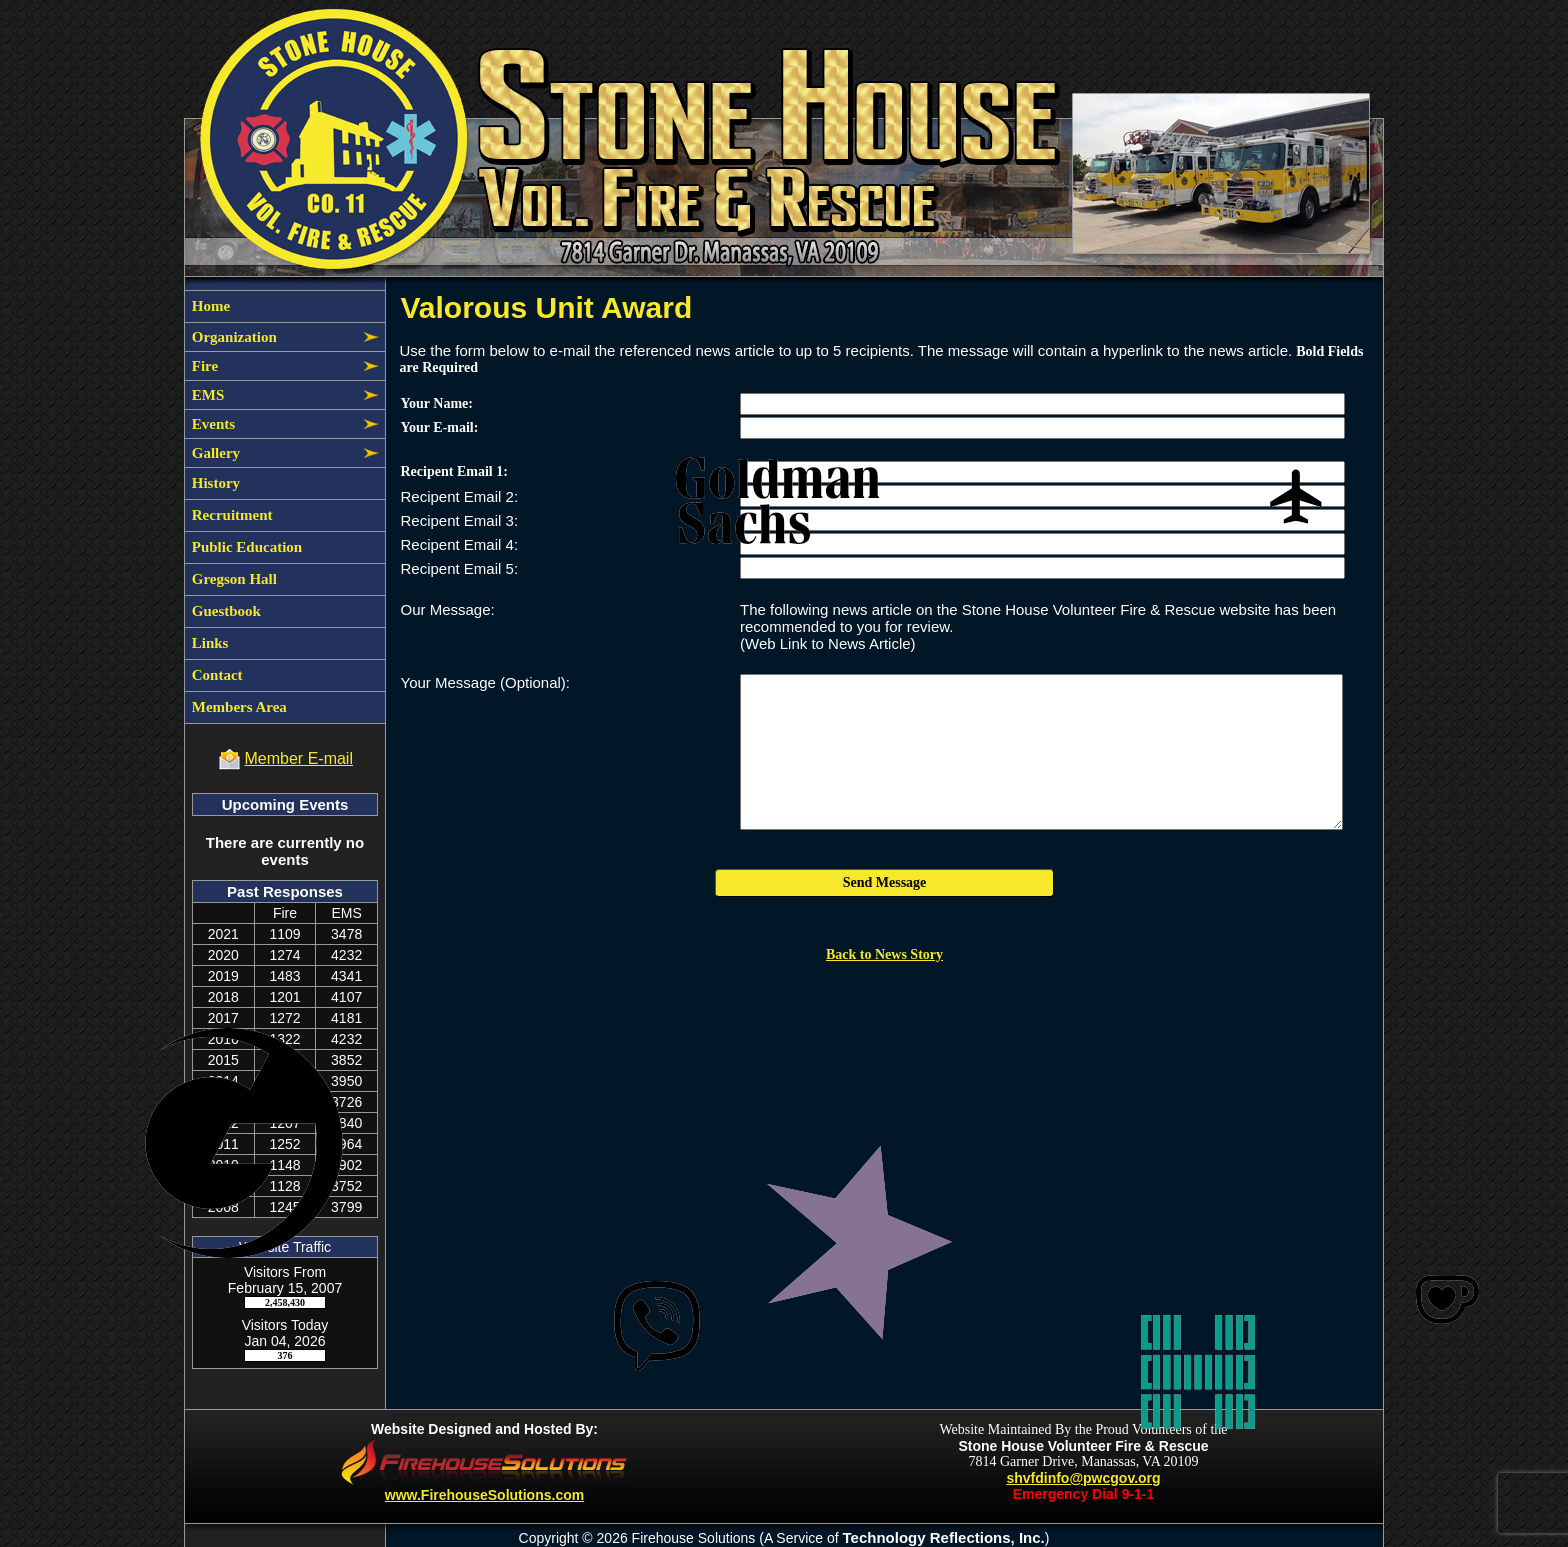 The height and width of the screenshot is (1547, 1568). What do you see at coordinates (244, 1143) in the screenshot?
I see `gcore brand logo` at bounding box center [244, 1143].